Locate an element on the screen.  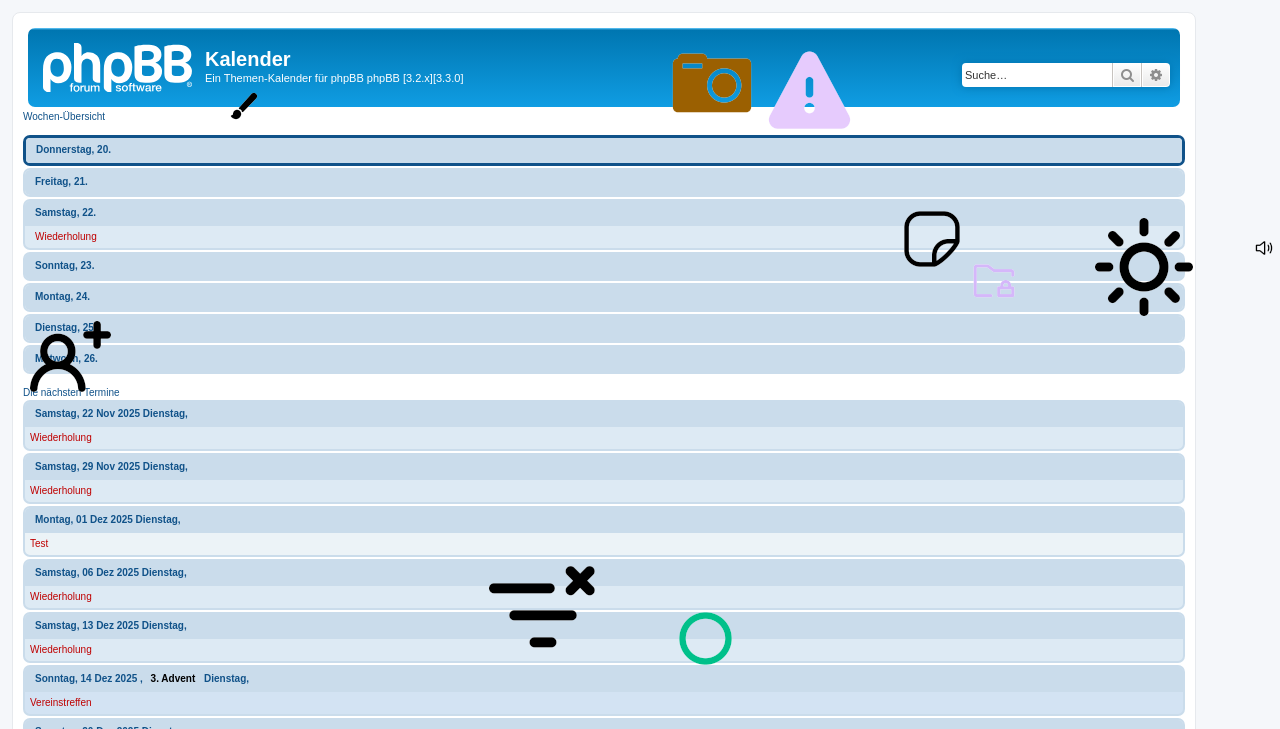
add a new contact or friend is located at coordinates (70, 361).